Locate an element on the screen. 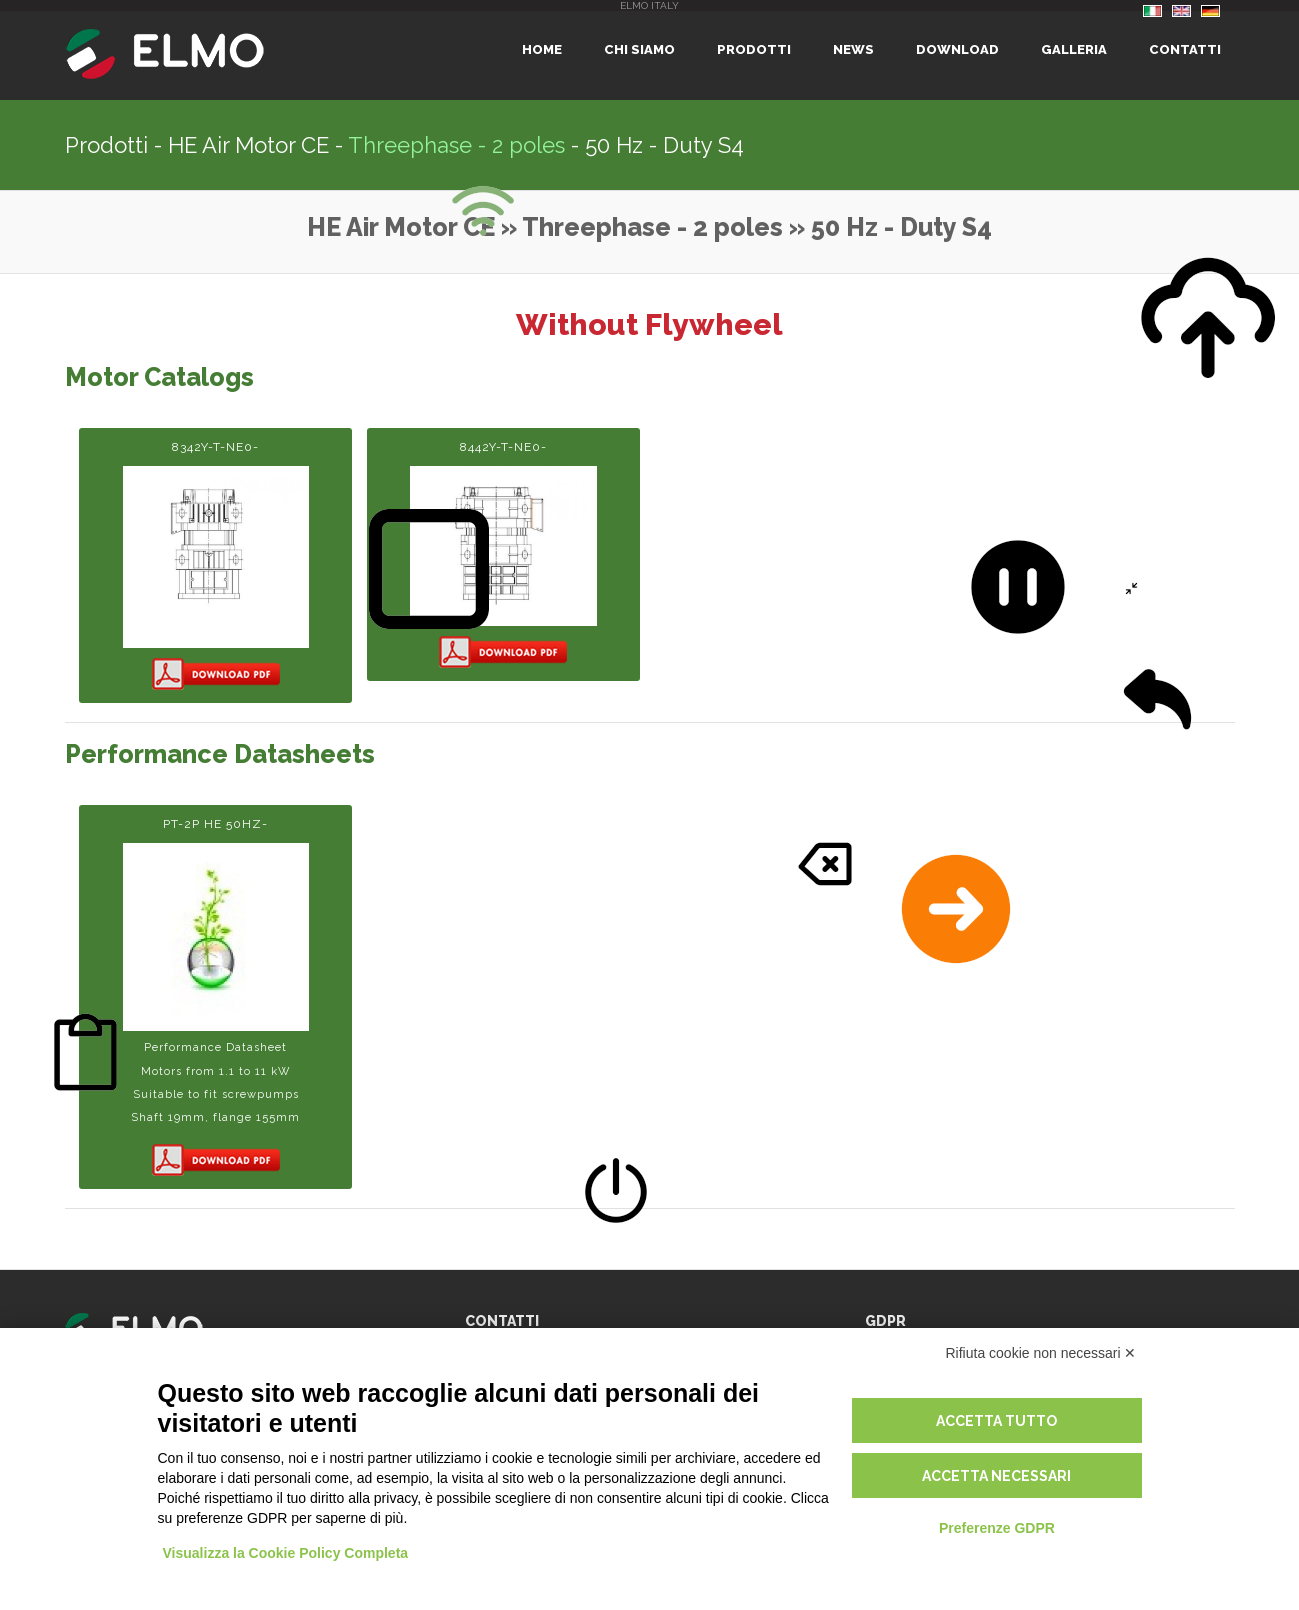  upload file to cloud storage is located at coordinates (1208, 318).